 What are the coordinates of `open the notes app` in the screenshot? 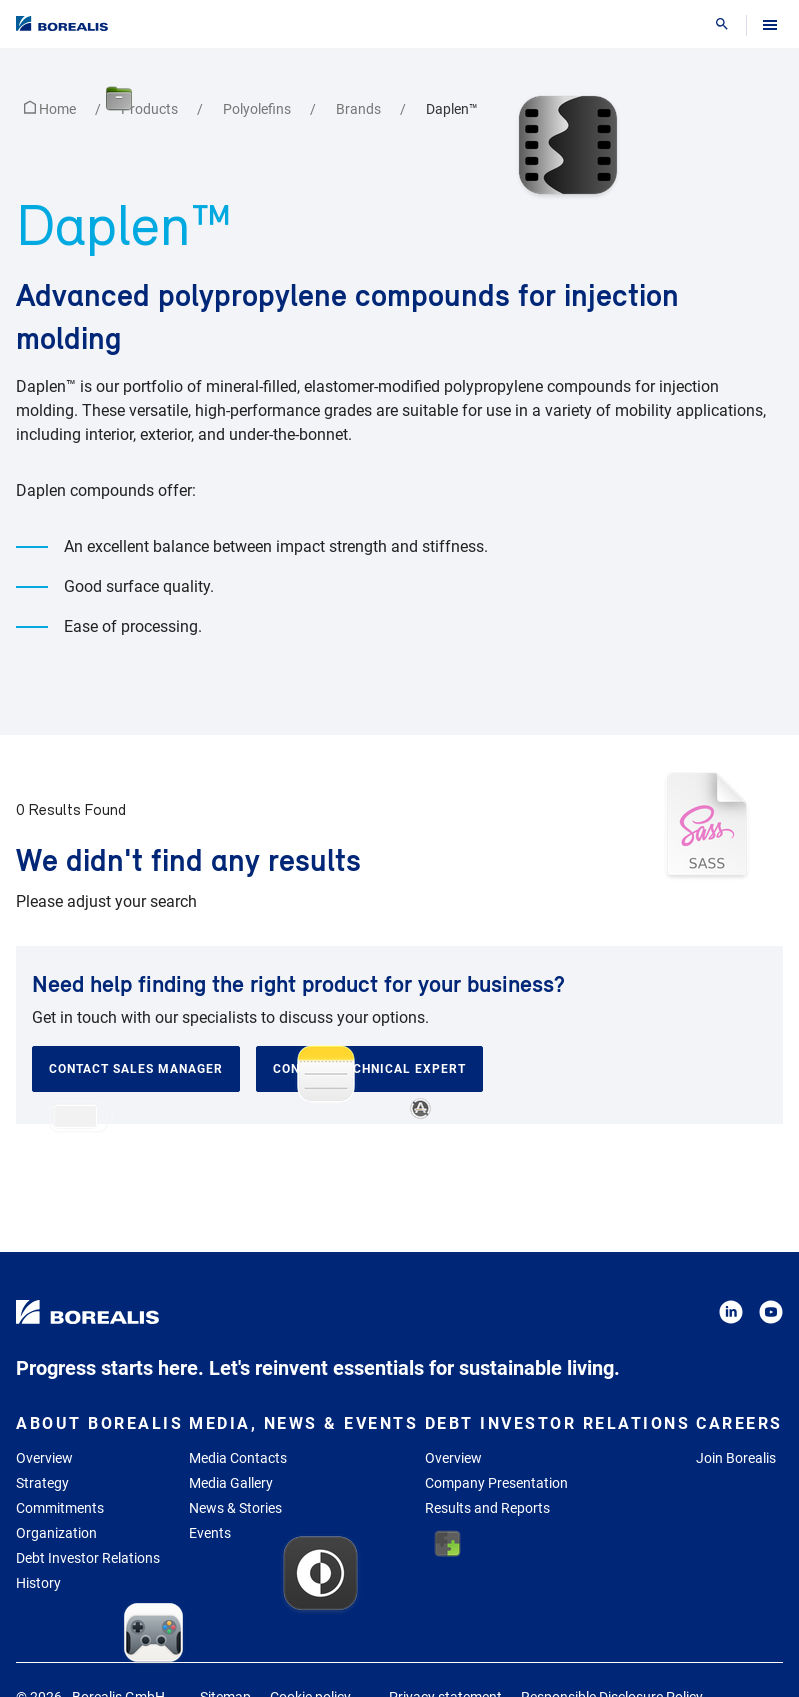 It's located at (326, 1074).